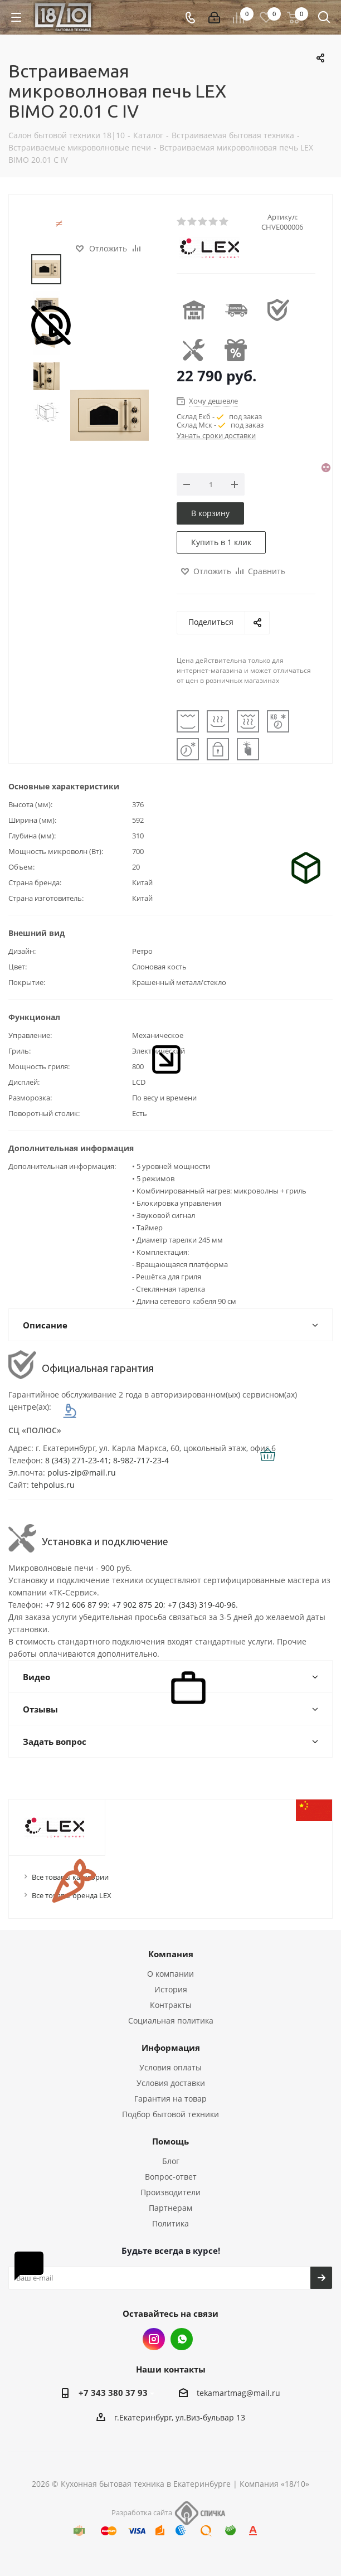 The image size is (341, 2576). Describe the element at coordinates (51, 325) in the screenshot. I see `disable contrast adjustment` at that location.